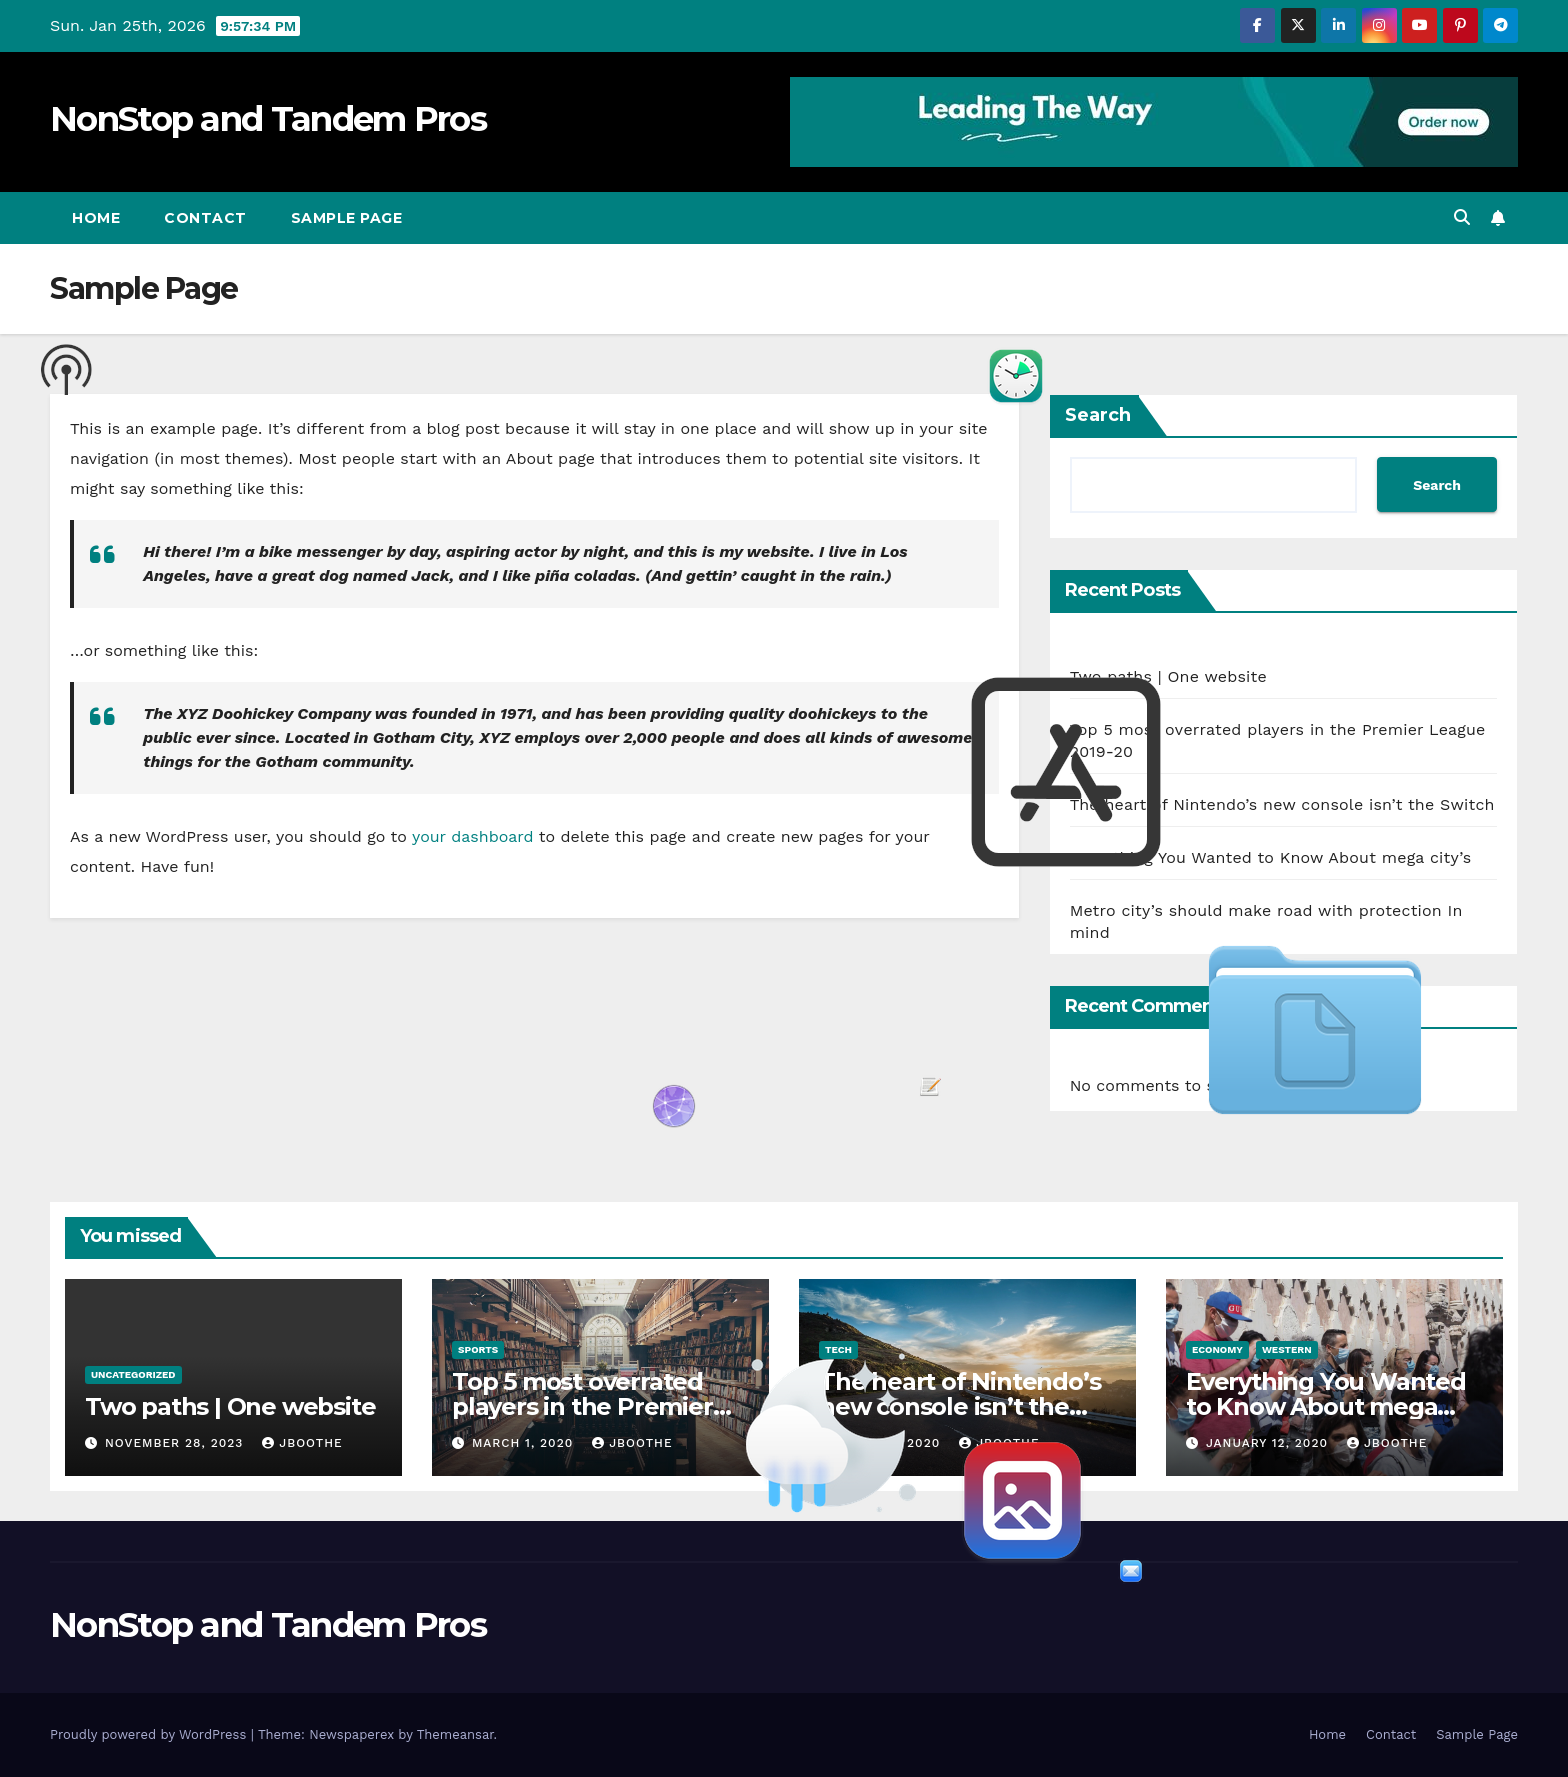 The height and width of the screenshot is (1777, 1568). What do you see at coordinates (930, 1086) in the screenshot?
I see `open text editor application` at bounding box center [930, 1086].